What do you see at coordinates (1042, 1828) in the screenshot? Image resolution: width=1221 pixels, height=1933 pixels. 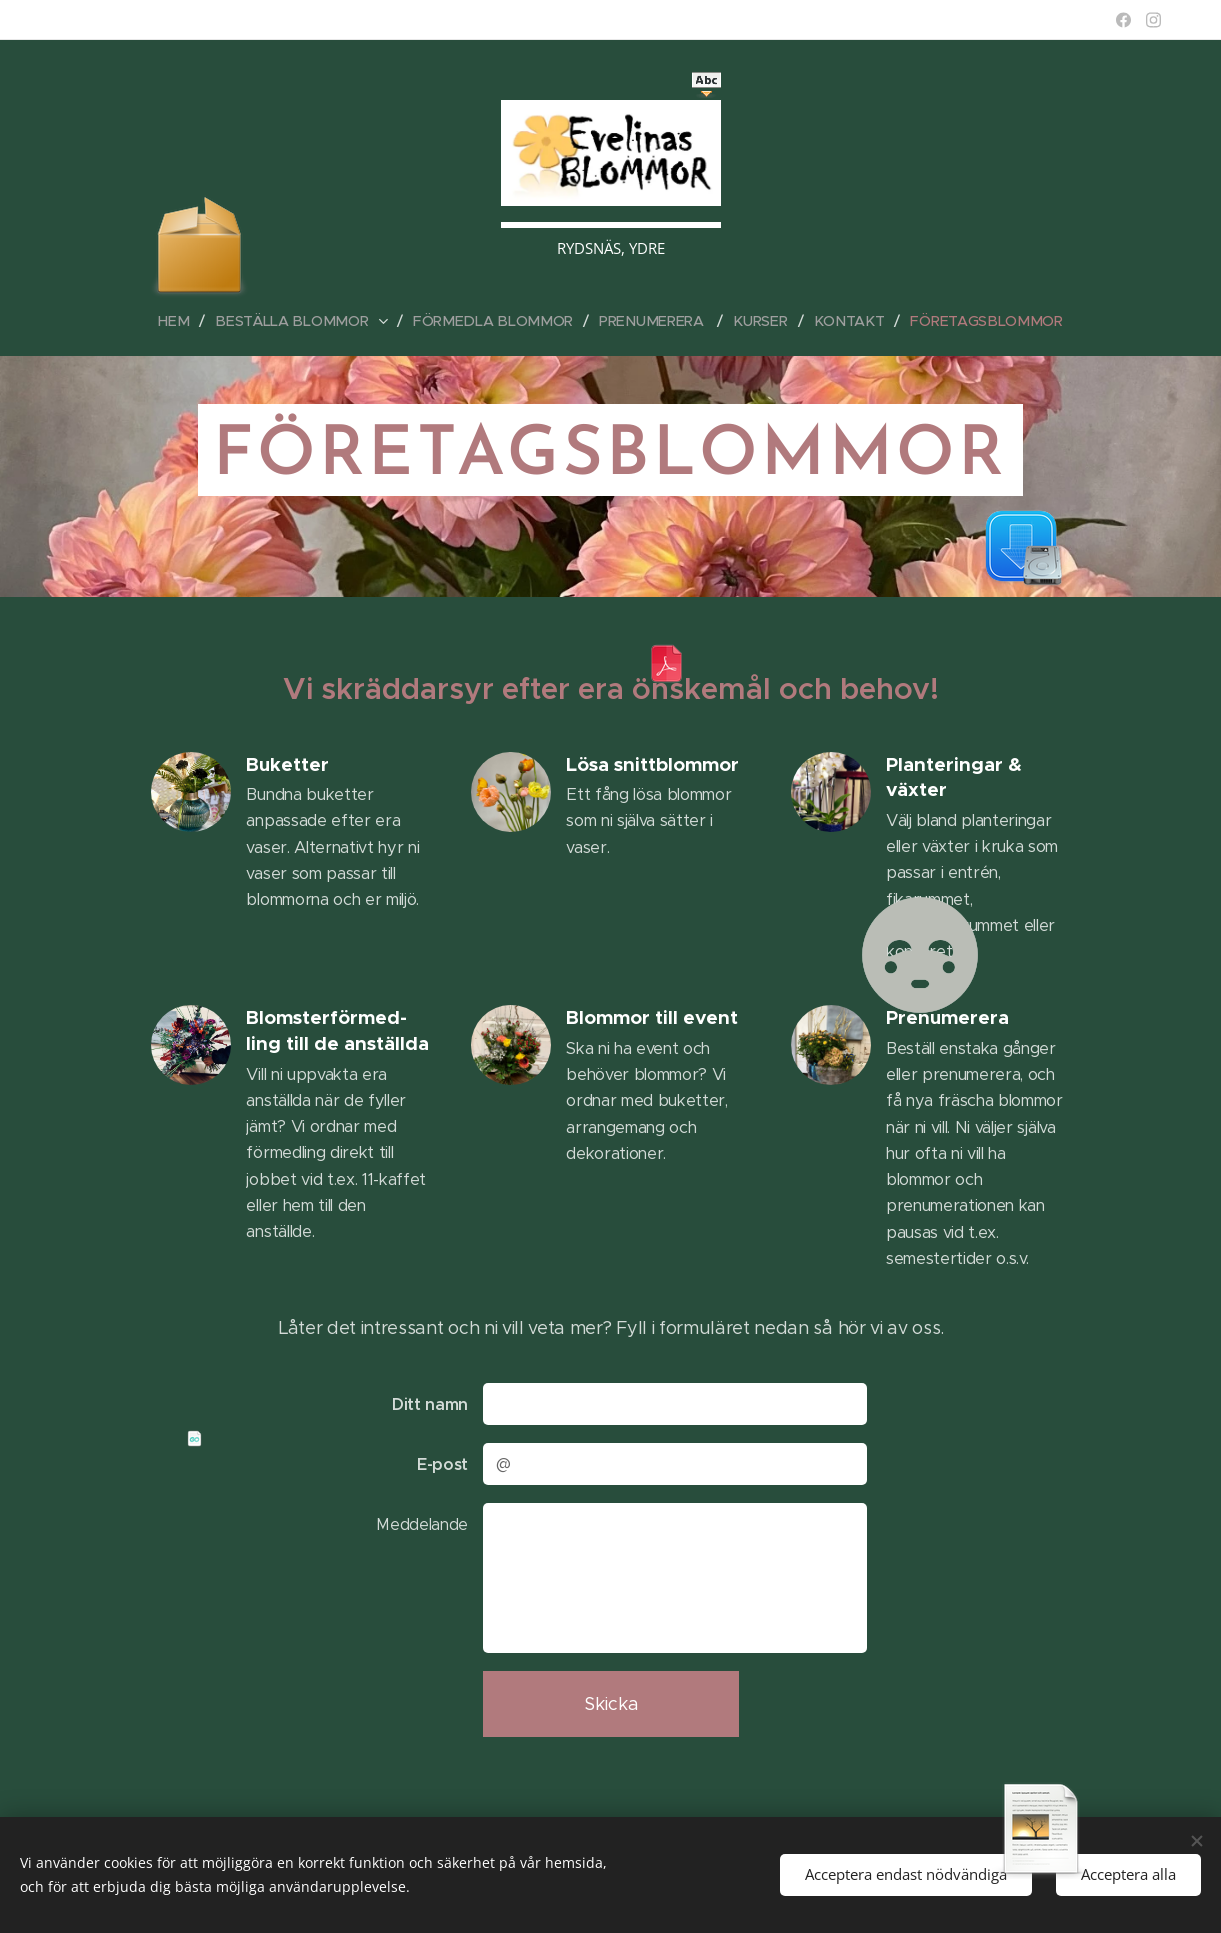 I see `open a document file` at bounding box center [1042, 1828].